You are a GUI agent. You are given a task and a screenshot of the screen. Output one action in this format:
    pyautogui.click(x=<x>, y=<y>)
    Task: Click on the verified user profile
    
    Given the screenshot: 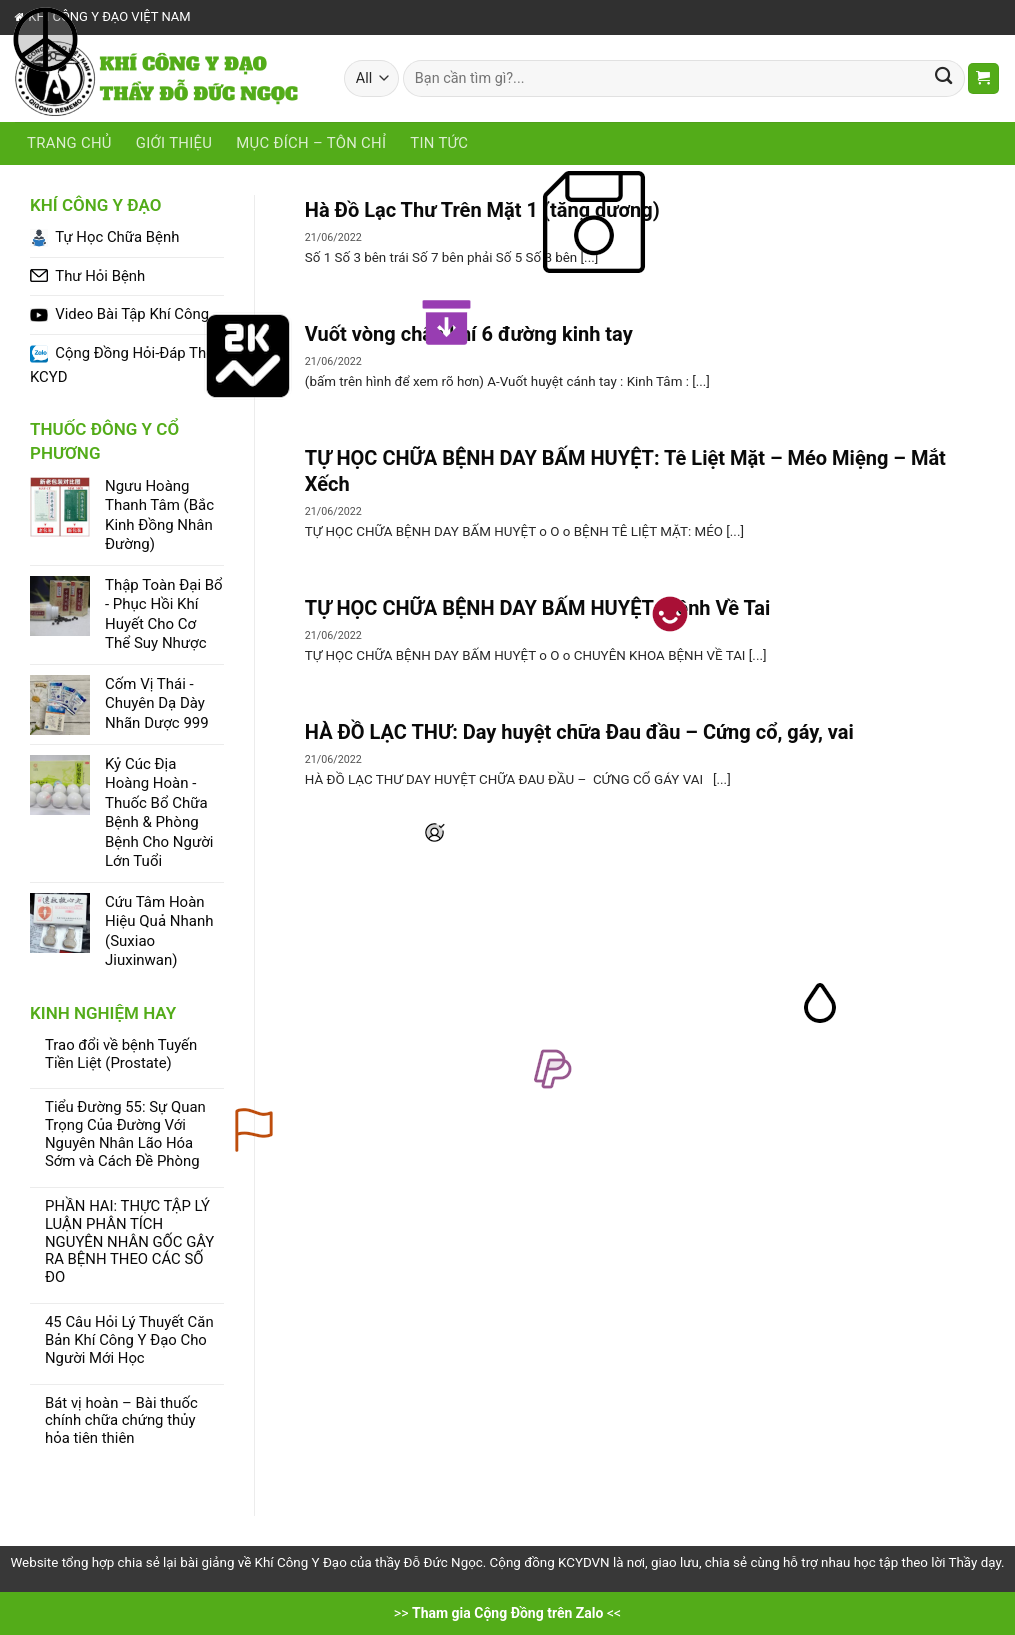 What is the action you would take?
    pyautogui.click(x=434, y=832)
    